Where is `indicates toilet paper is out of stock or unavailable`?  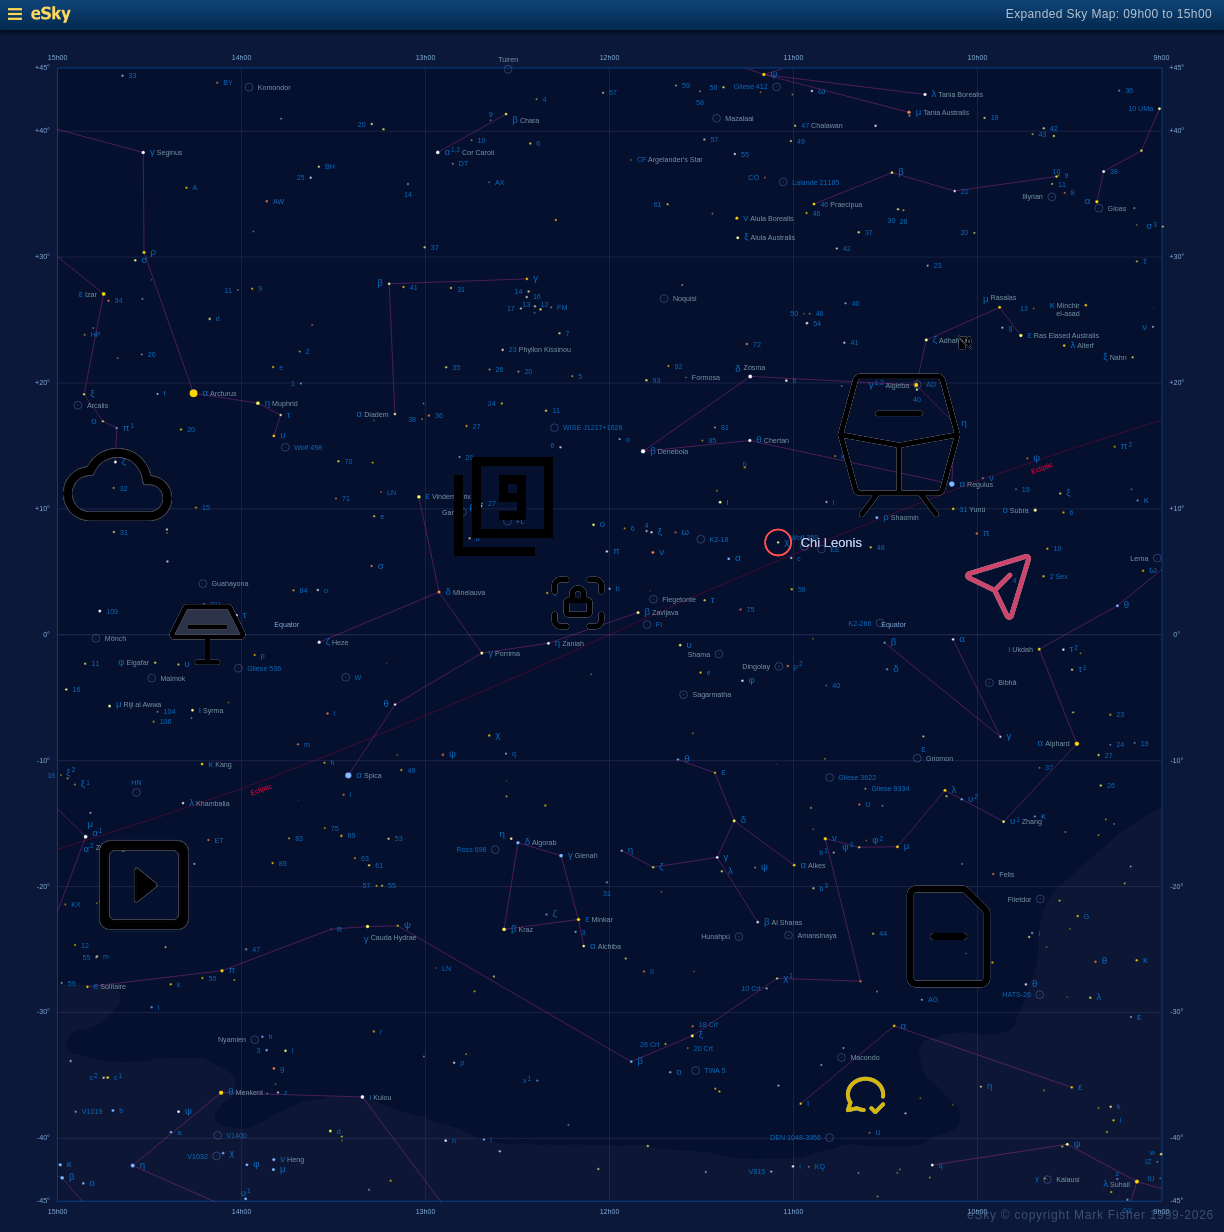 indicates toilet paper is out of stock or unavailable is located at coordinates (965, 342).